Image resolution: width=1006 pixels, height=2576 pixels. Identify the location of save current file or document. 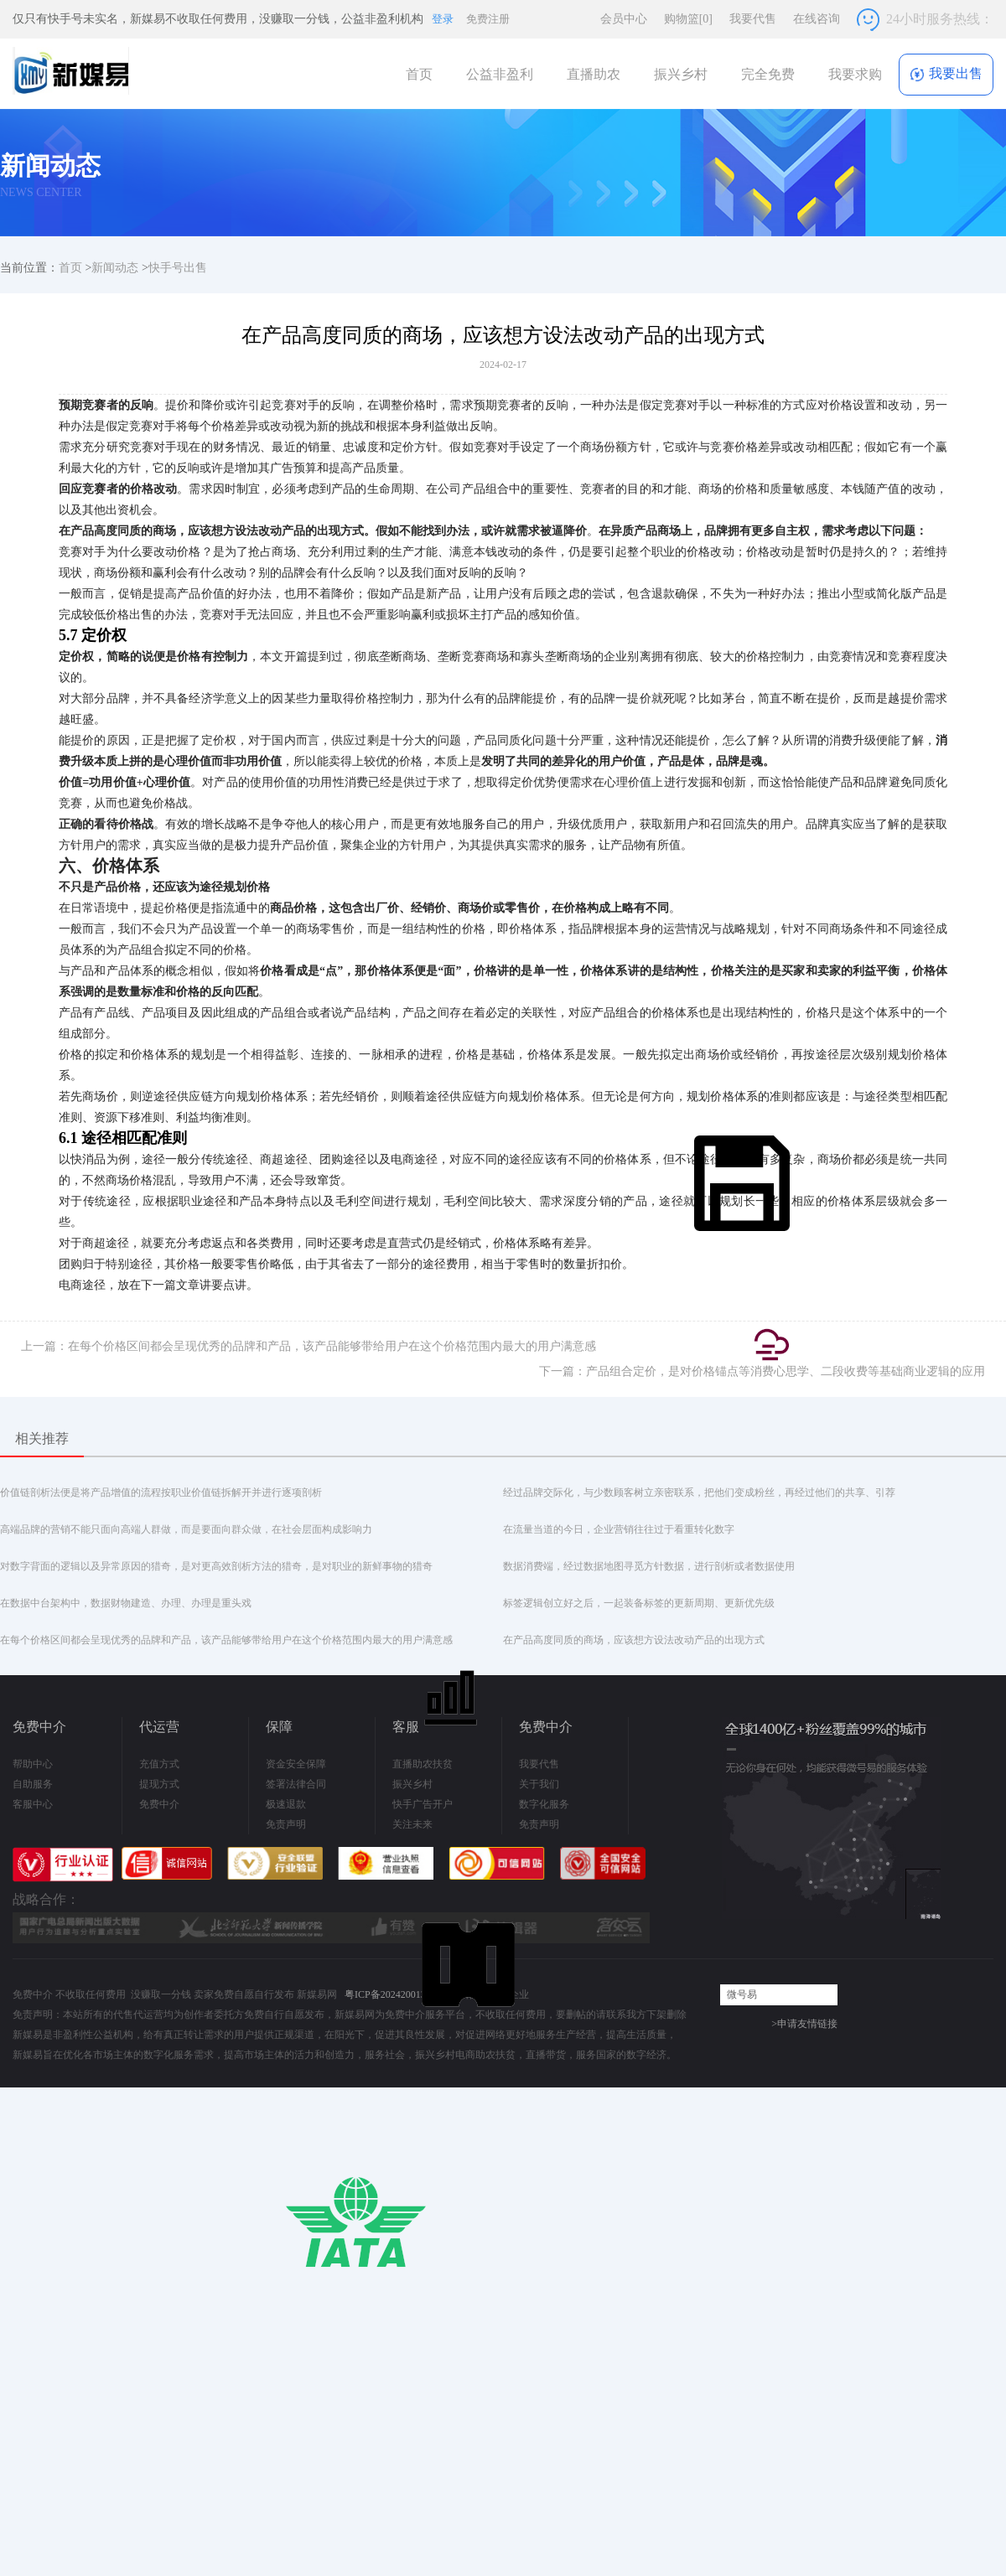
(742, 1183).